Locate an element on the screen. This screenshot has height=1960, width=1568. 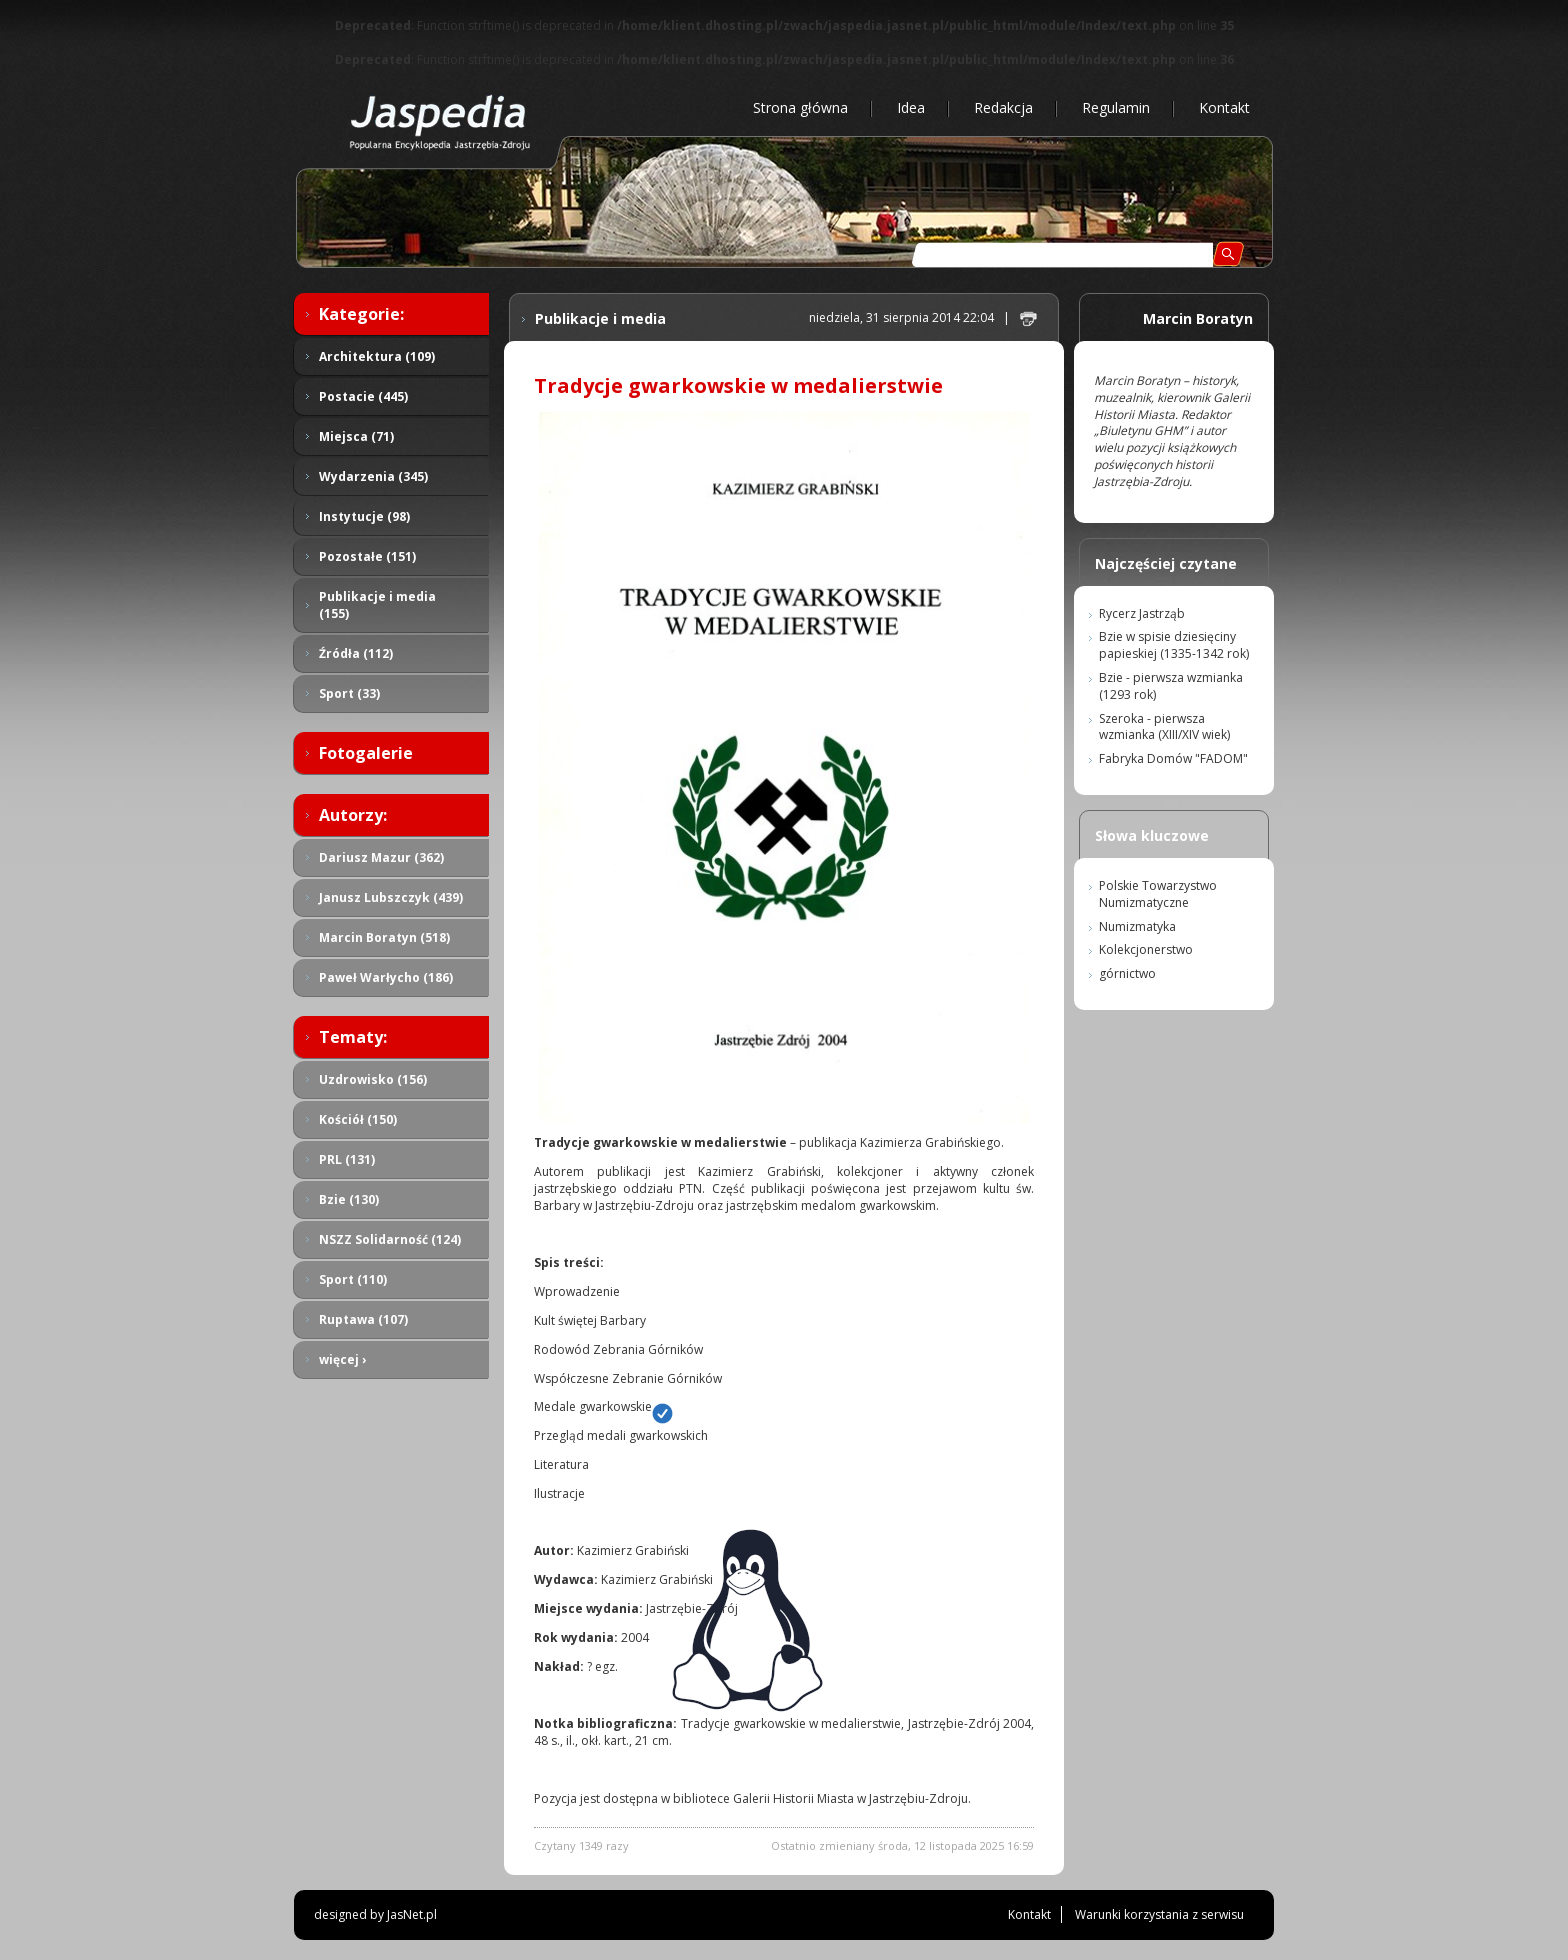
indicates linux operating system compatibility is located at coordinates (747, 1620).